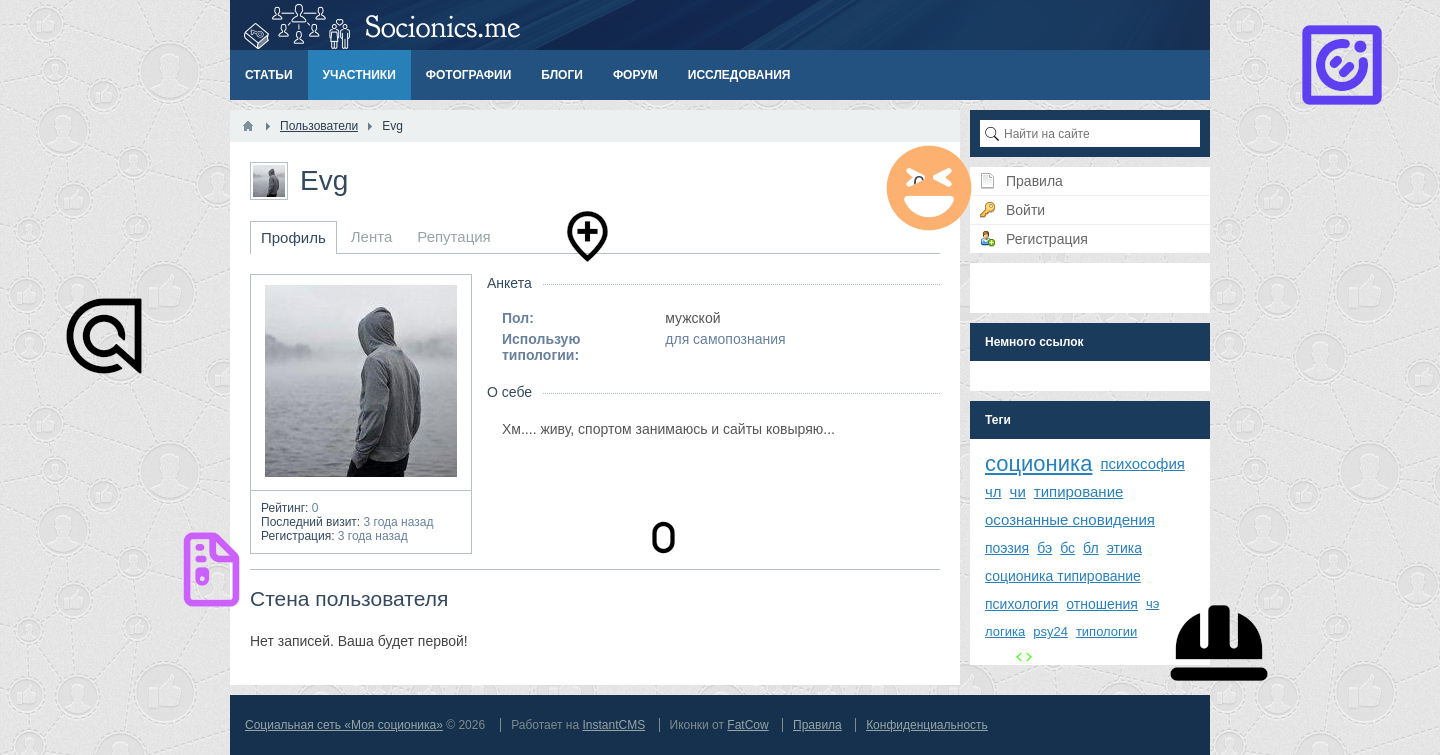 Image resolution: width=1440 pixels, height=755 pixels. What do you see at coordinates (587, 236) in the screenshot?
I see `add a new location pin` at bounding box center [587, 236].